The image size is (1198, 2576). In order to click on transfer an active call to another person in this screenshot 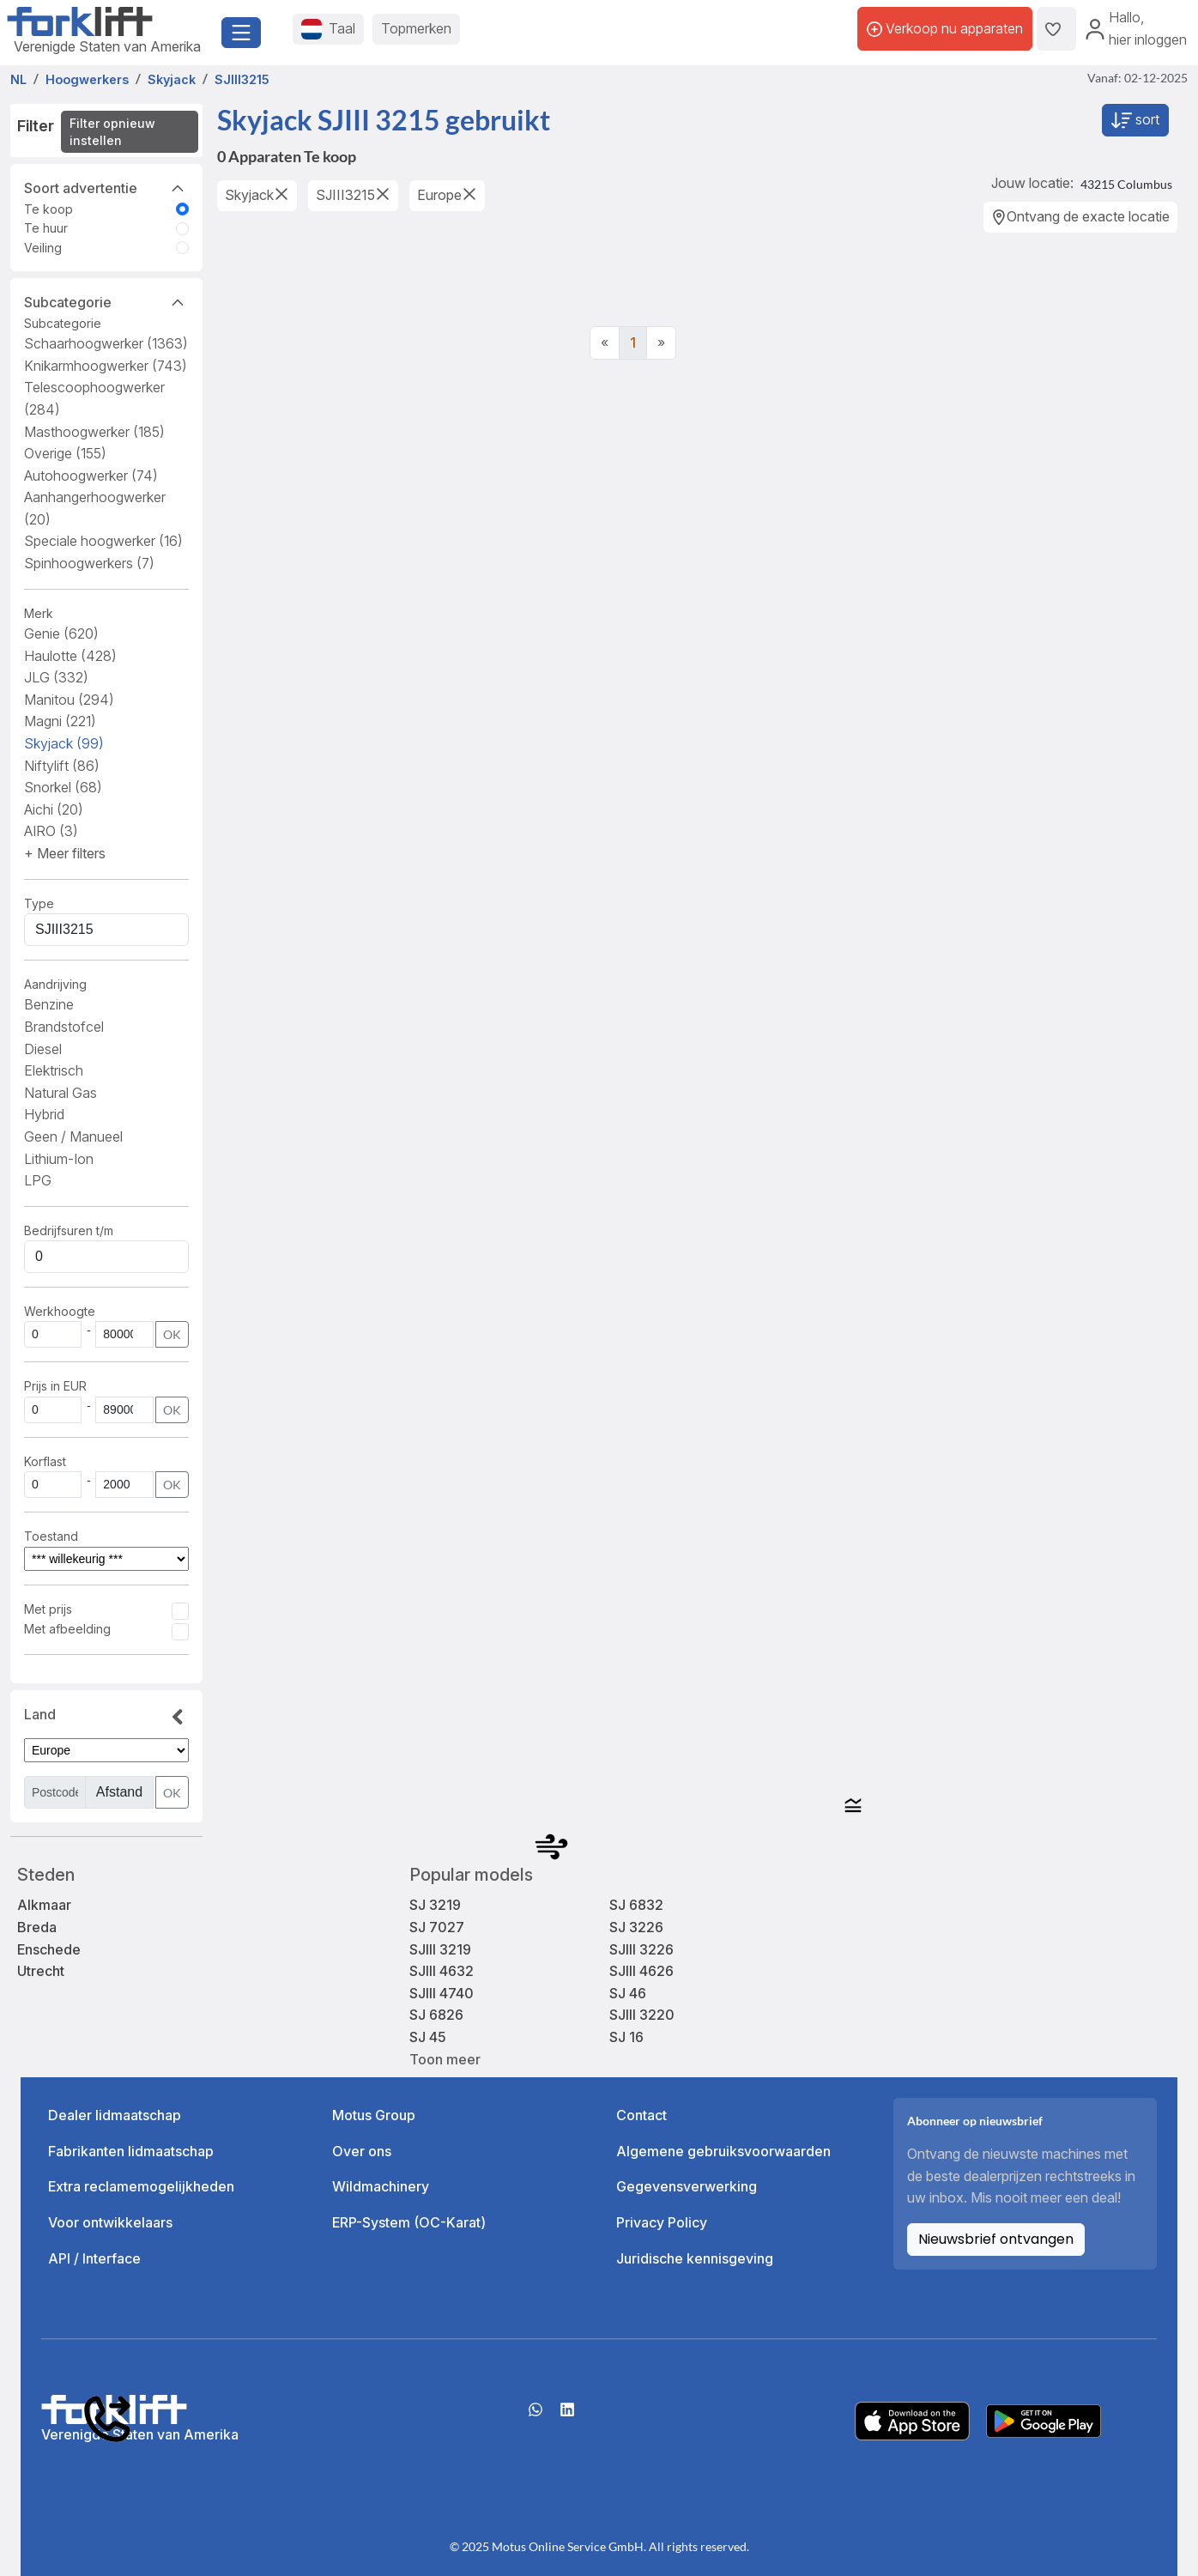, I will do `click(108, 2418)`.